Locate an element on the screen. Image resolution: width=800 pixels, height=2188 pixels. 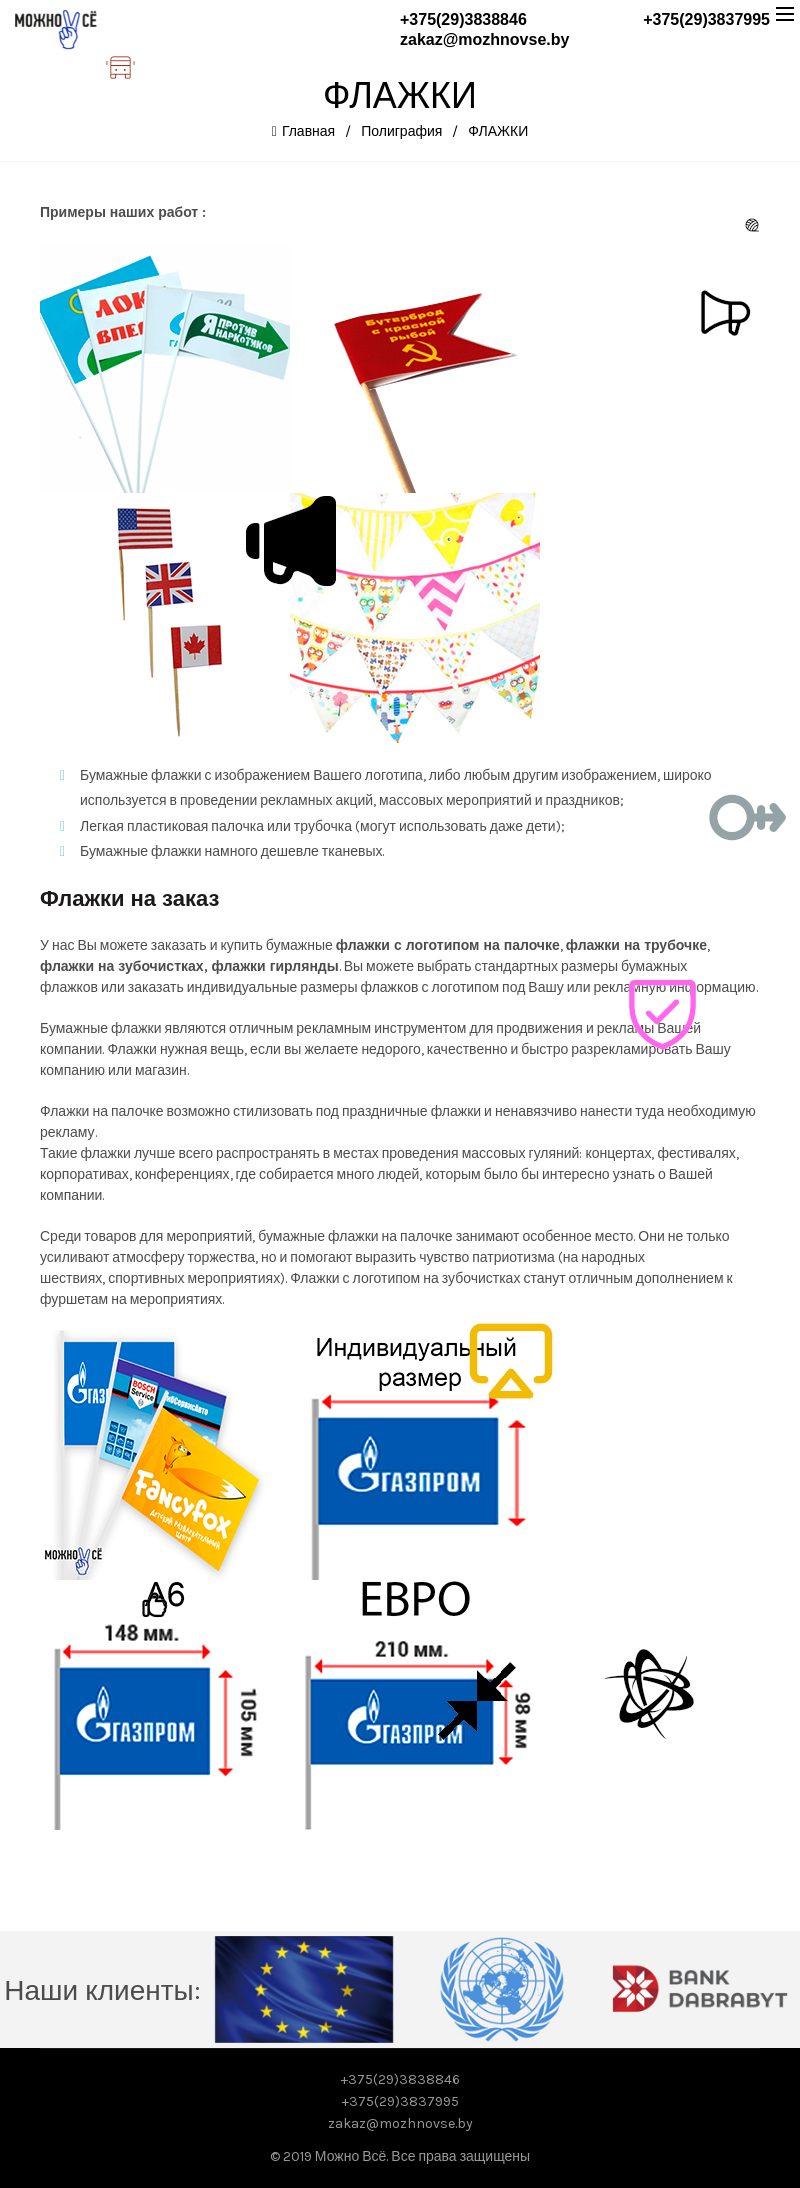
launch Battle.net gaming platform is located at coordinates (649, 1694).